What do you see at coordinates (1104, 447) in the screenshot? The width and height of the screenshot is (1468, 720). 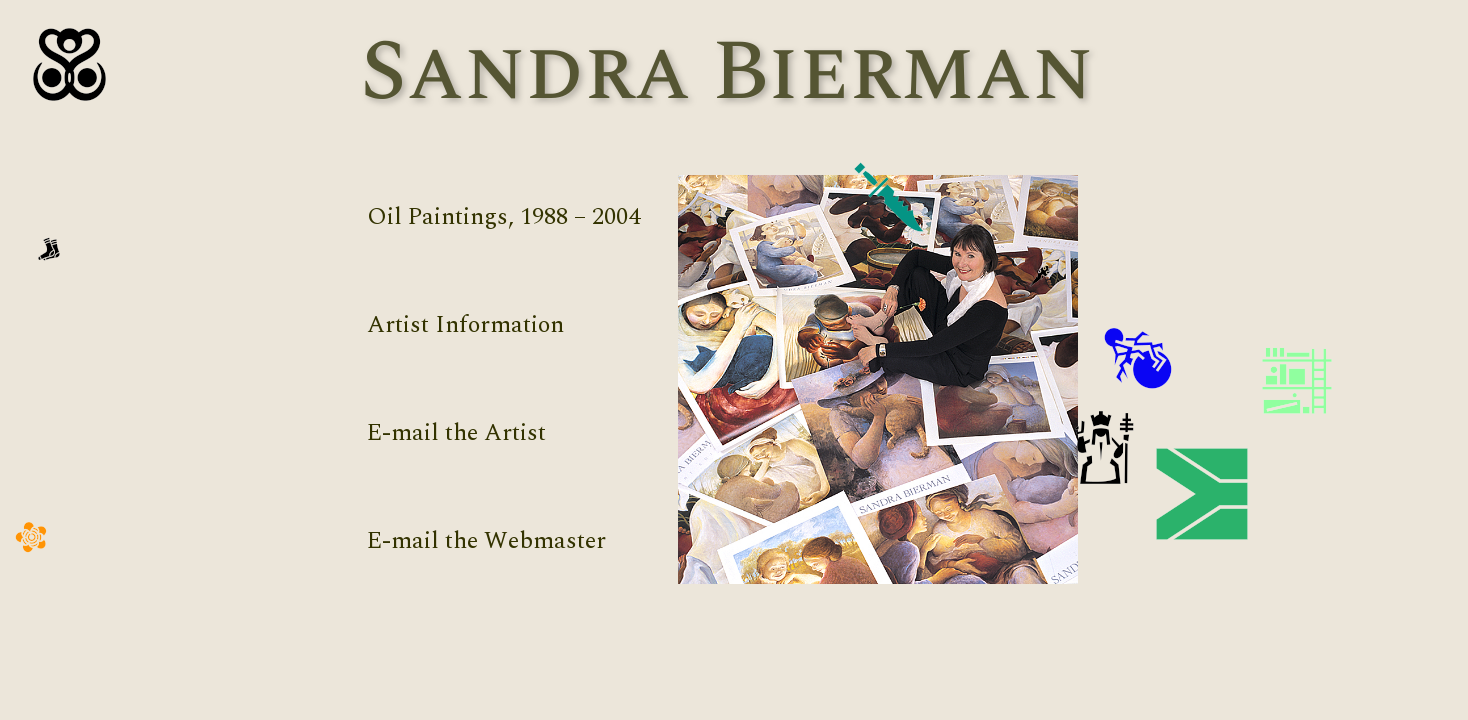 I see `view the hierophant tarot card` at bounding box center [1104, 447].